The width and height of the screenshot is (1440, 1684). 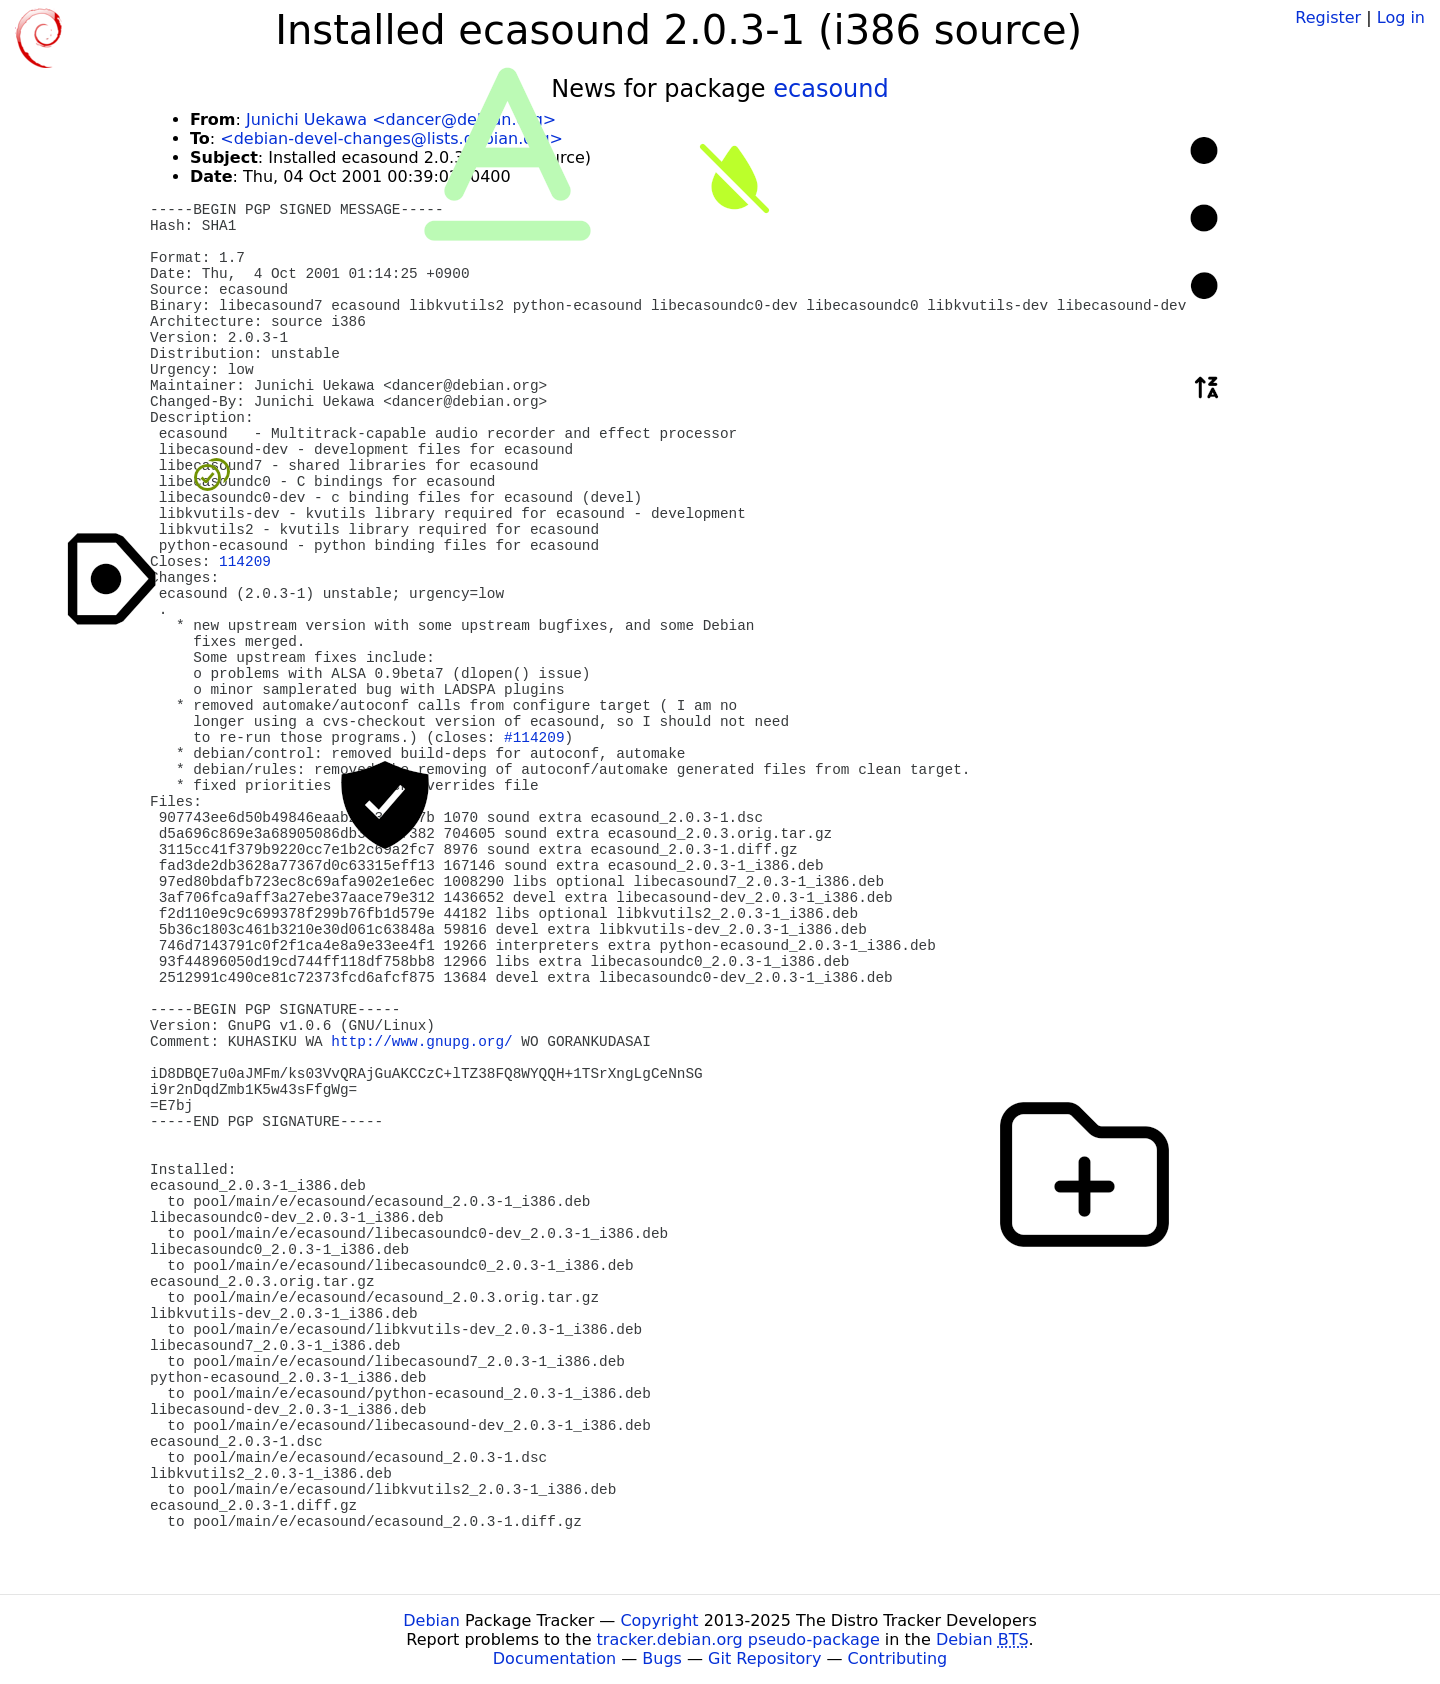 I want to click on indicates the current active line during debugging, so click(x=106, y=579).